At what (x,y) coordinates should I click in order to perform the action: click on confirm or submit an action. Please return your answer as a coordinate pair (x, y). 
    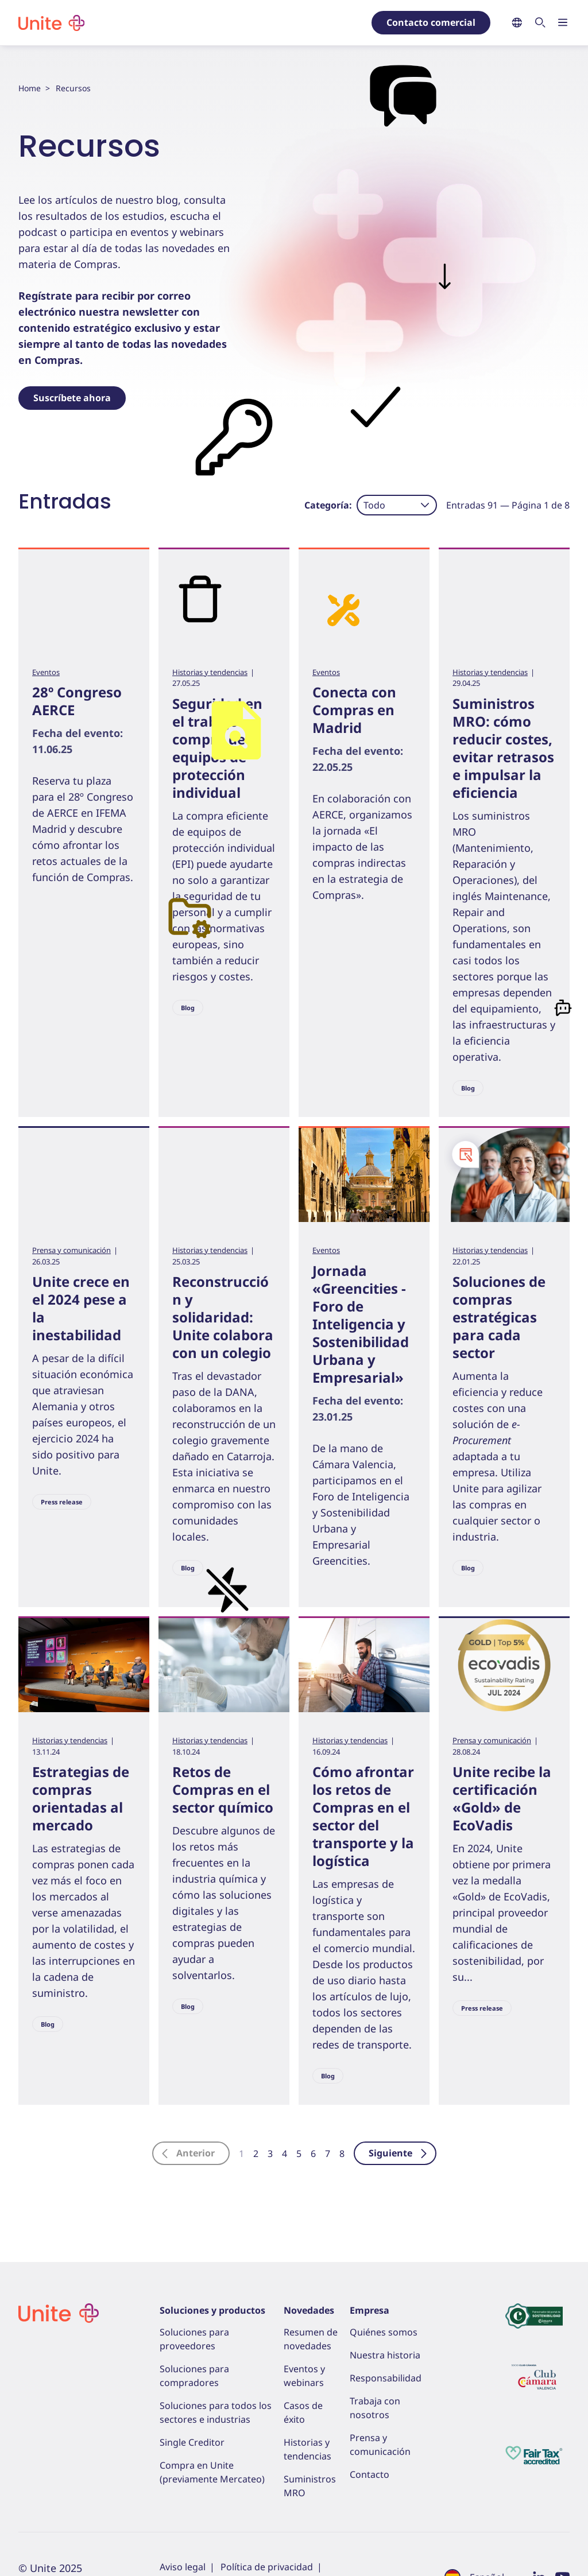
    Looking at the image, I should click on (376, 407).